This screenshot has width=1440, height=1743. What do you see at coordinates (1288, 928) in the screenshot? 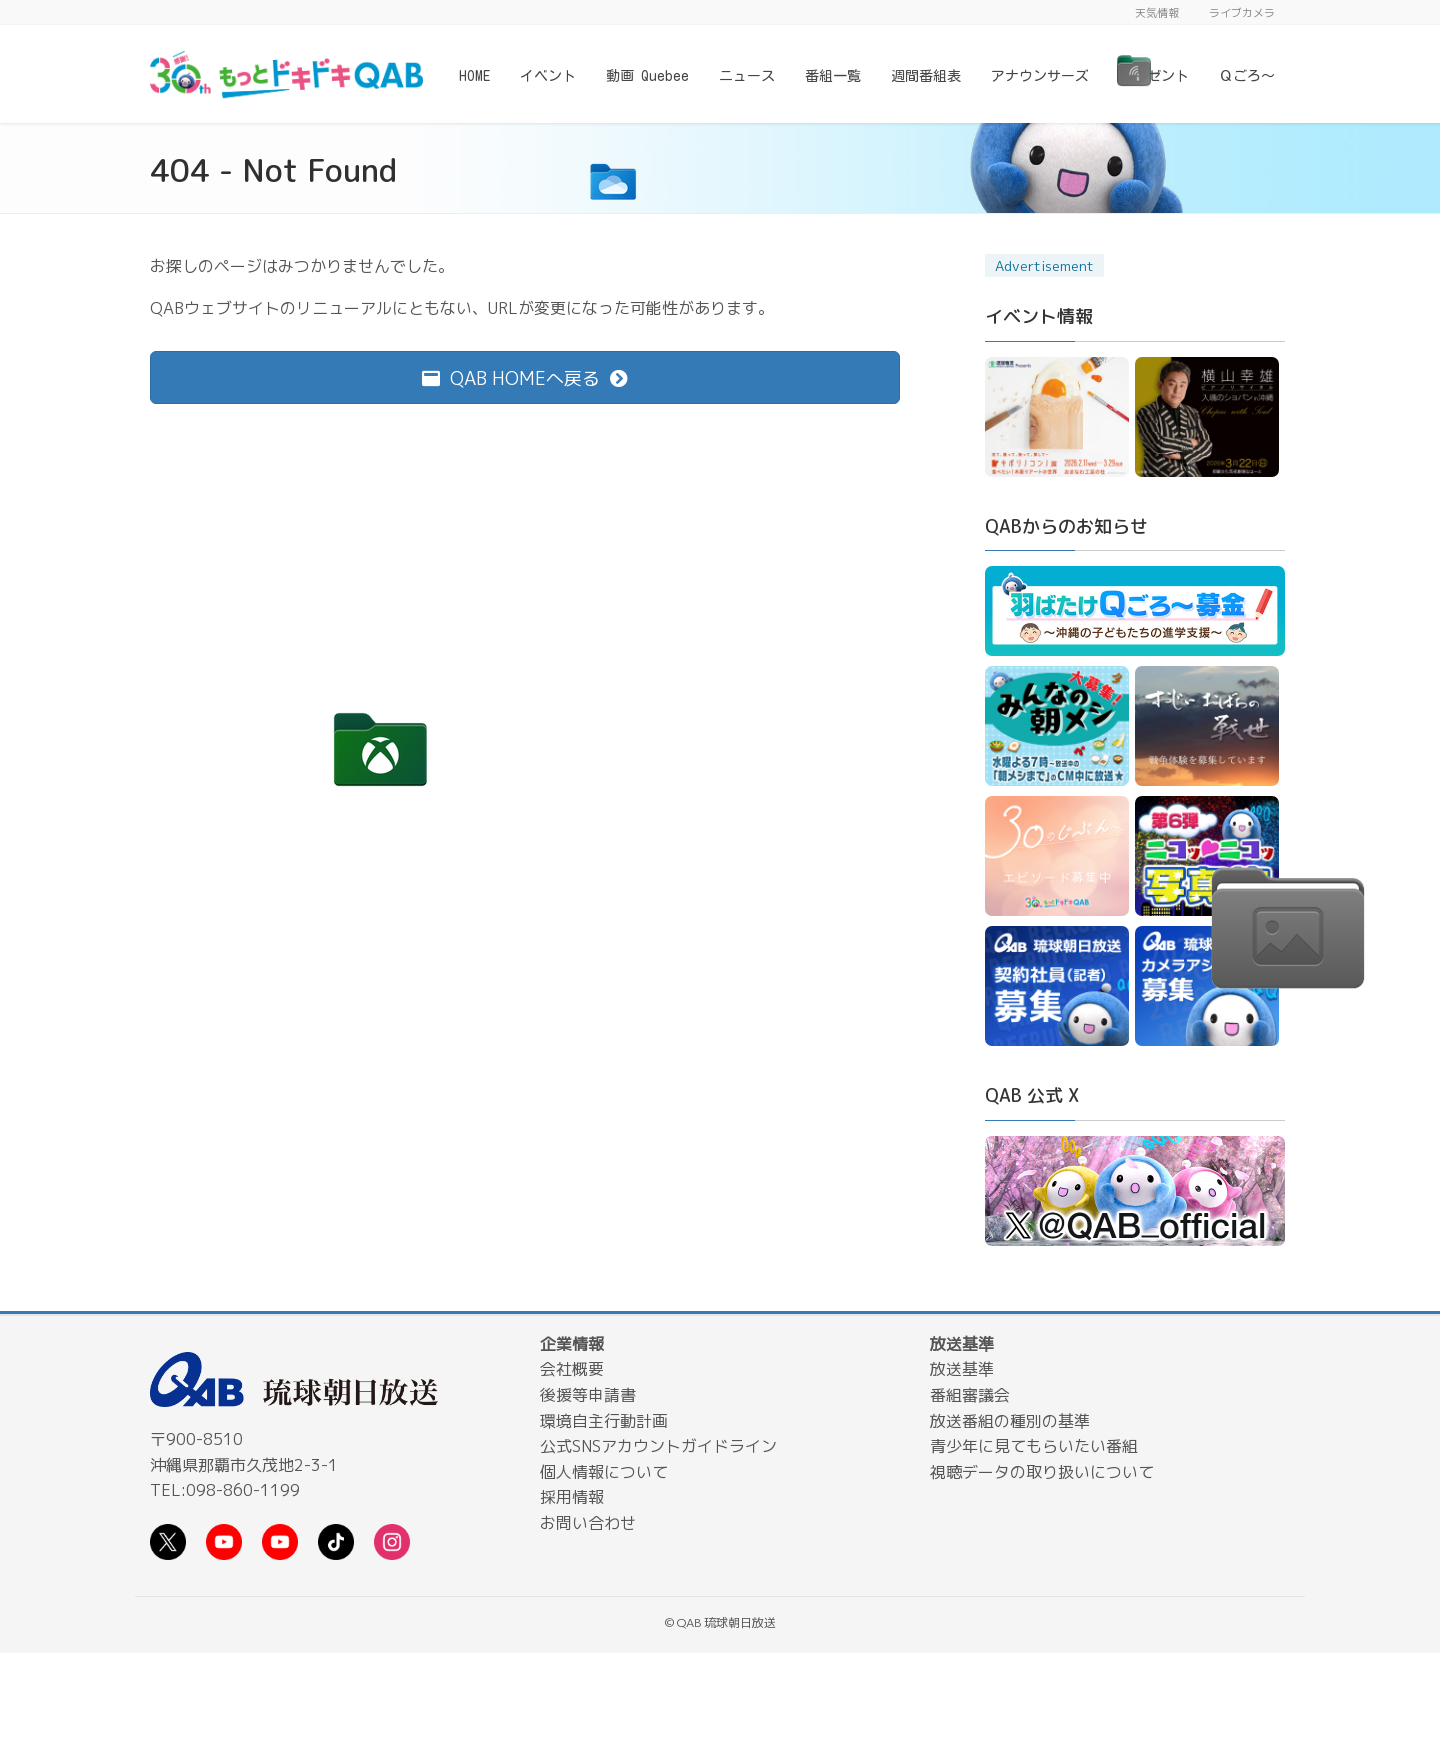
I see `open your images folder` at bounding box center [1288, 928].